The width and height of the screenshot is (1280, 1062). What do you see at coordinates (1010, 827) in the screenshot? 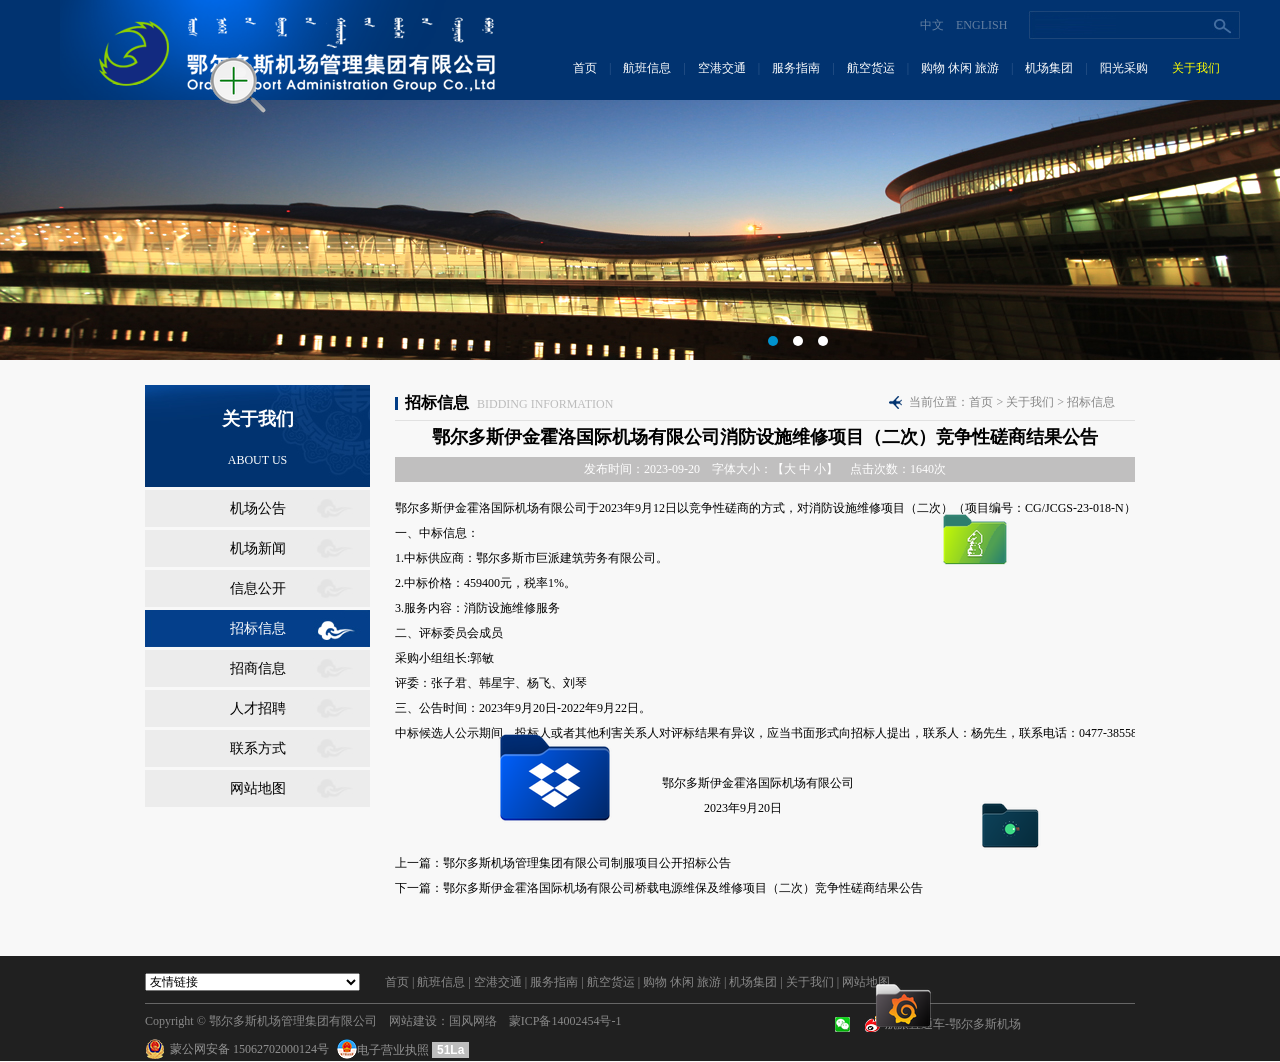
I see `open android 11 system folder` at bounding box center [1010, 827].